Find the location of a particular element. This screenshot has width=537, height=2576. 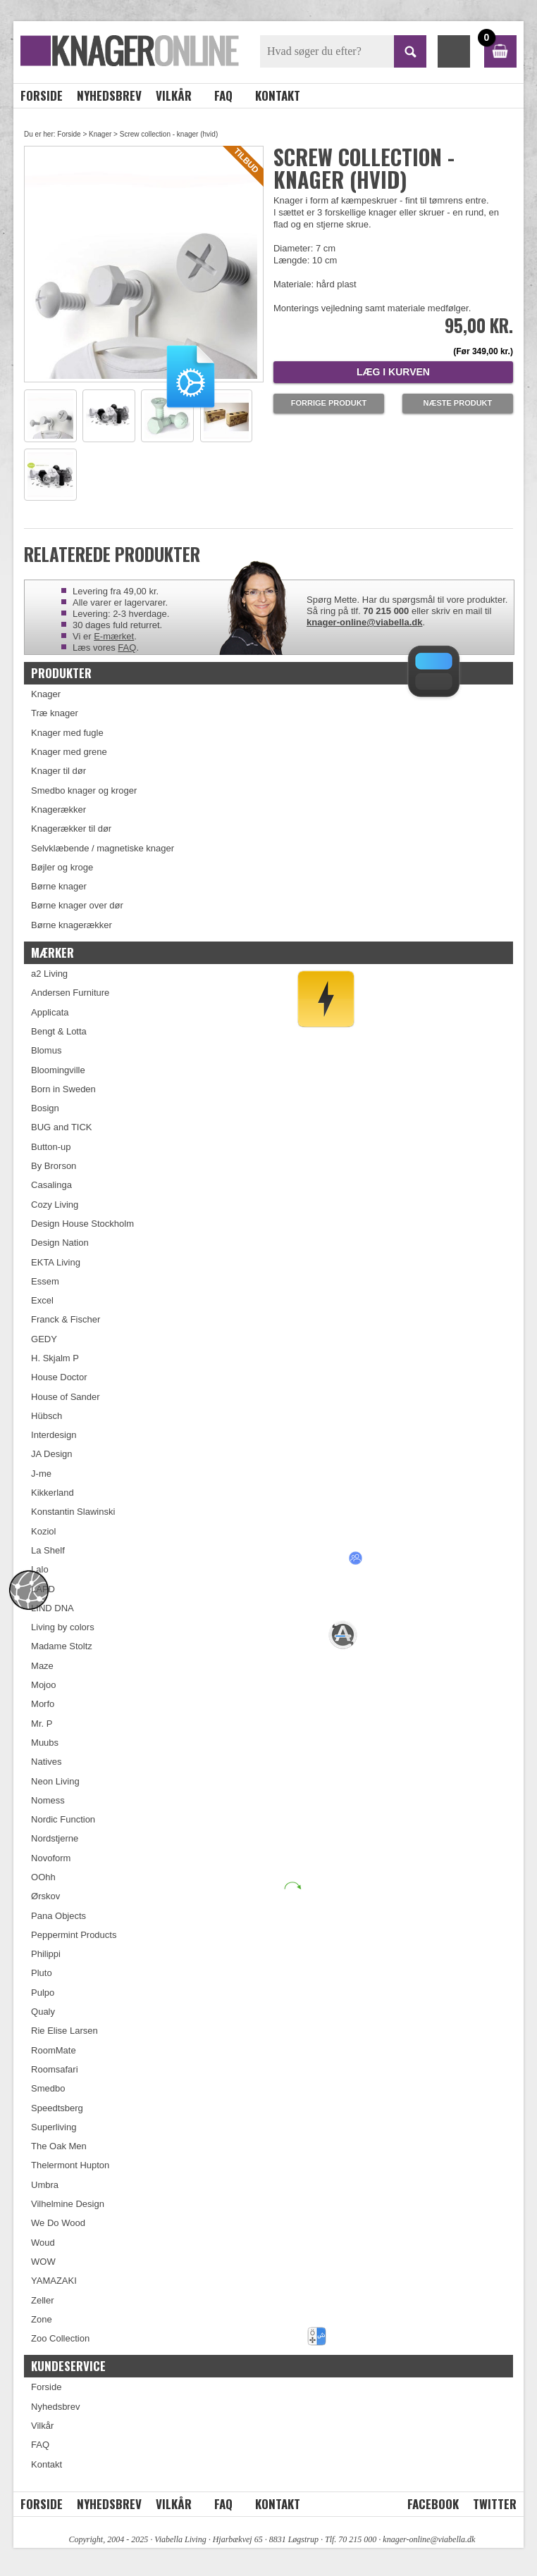

check for and install system software updates is located at coordinates (342, 1634).